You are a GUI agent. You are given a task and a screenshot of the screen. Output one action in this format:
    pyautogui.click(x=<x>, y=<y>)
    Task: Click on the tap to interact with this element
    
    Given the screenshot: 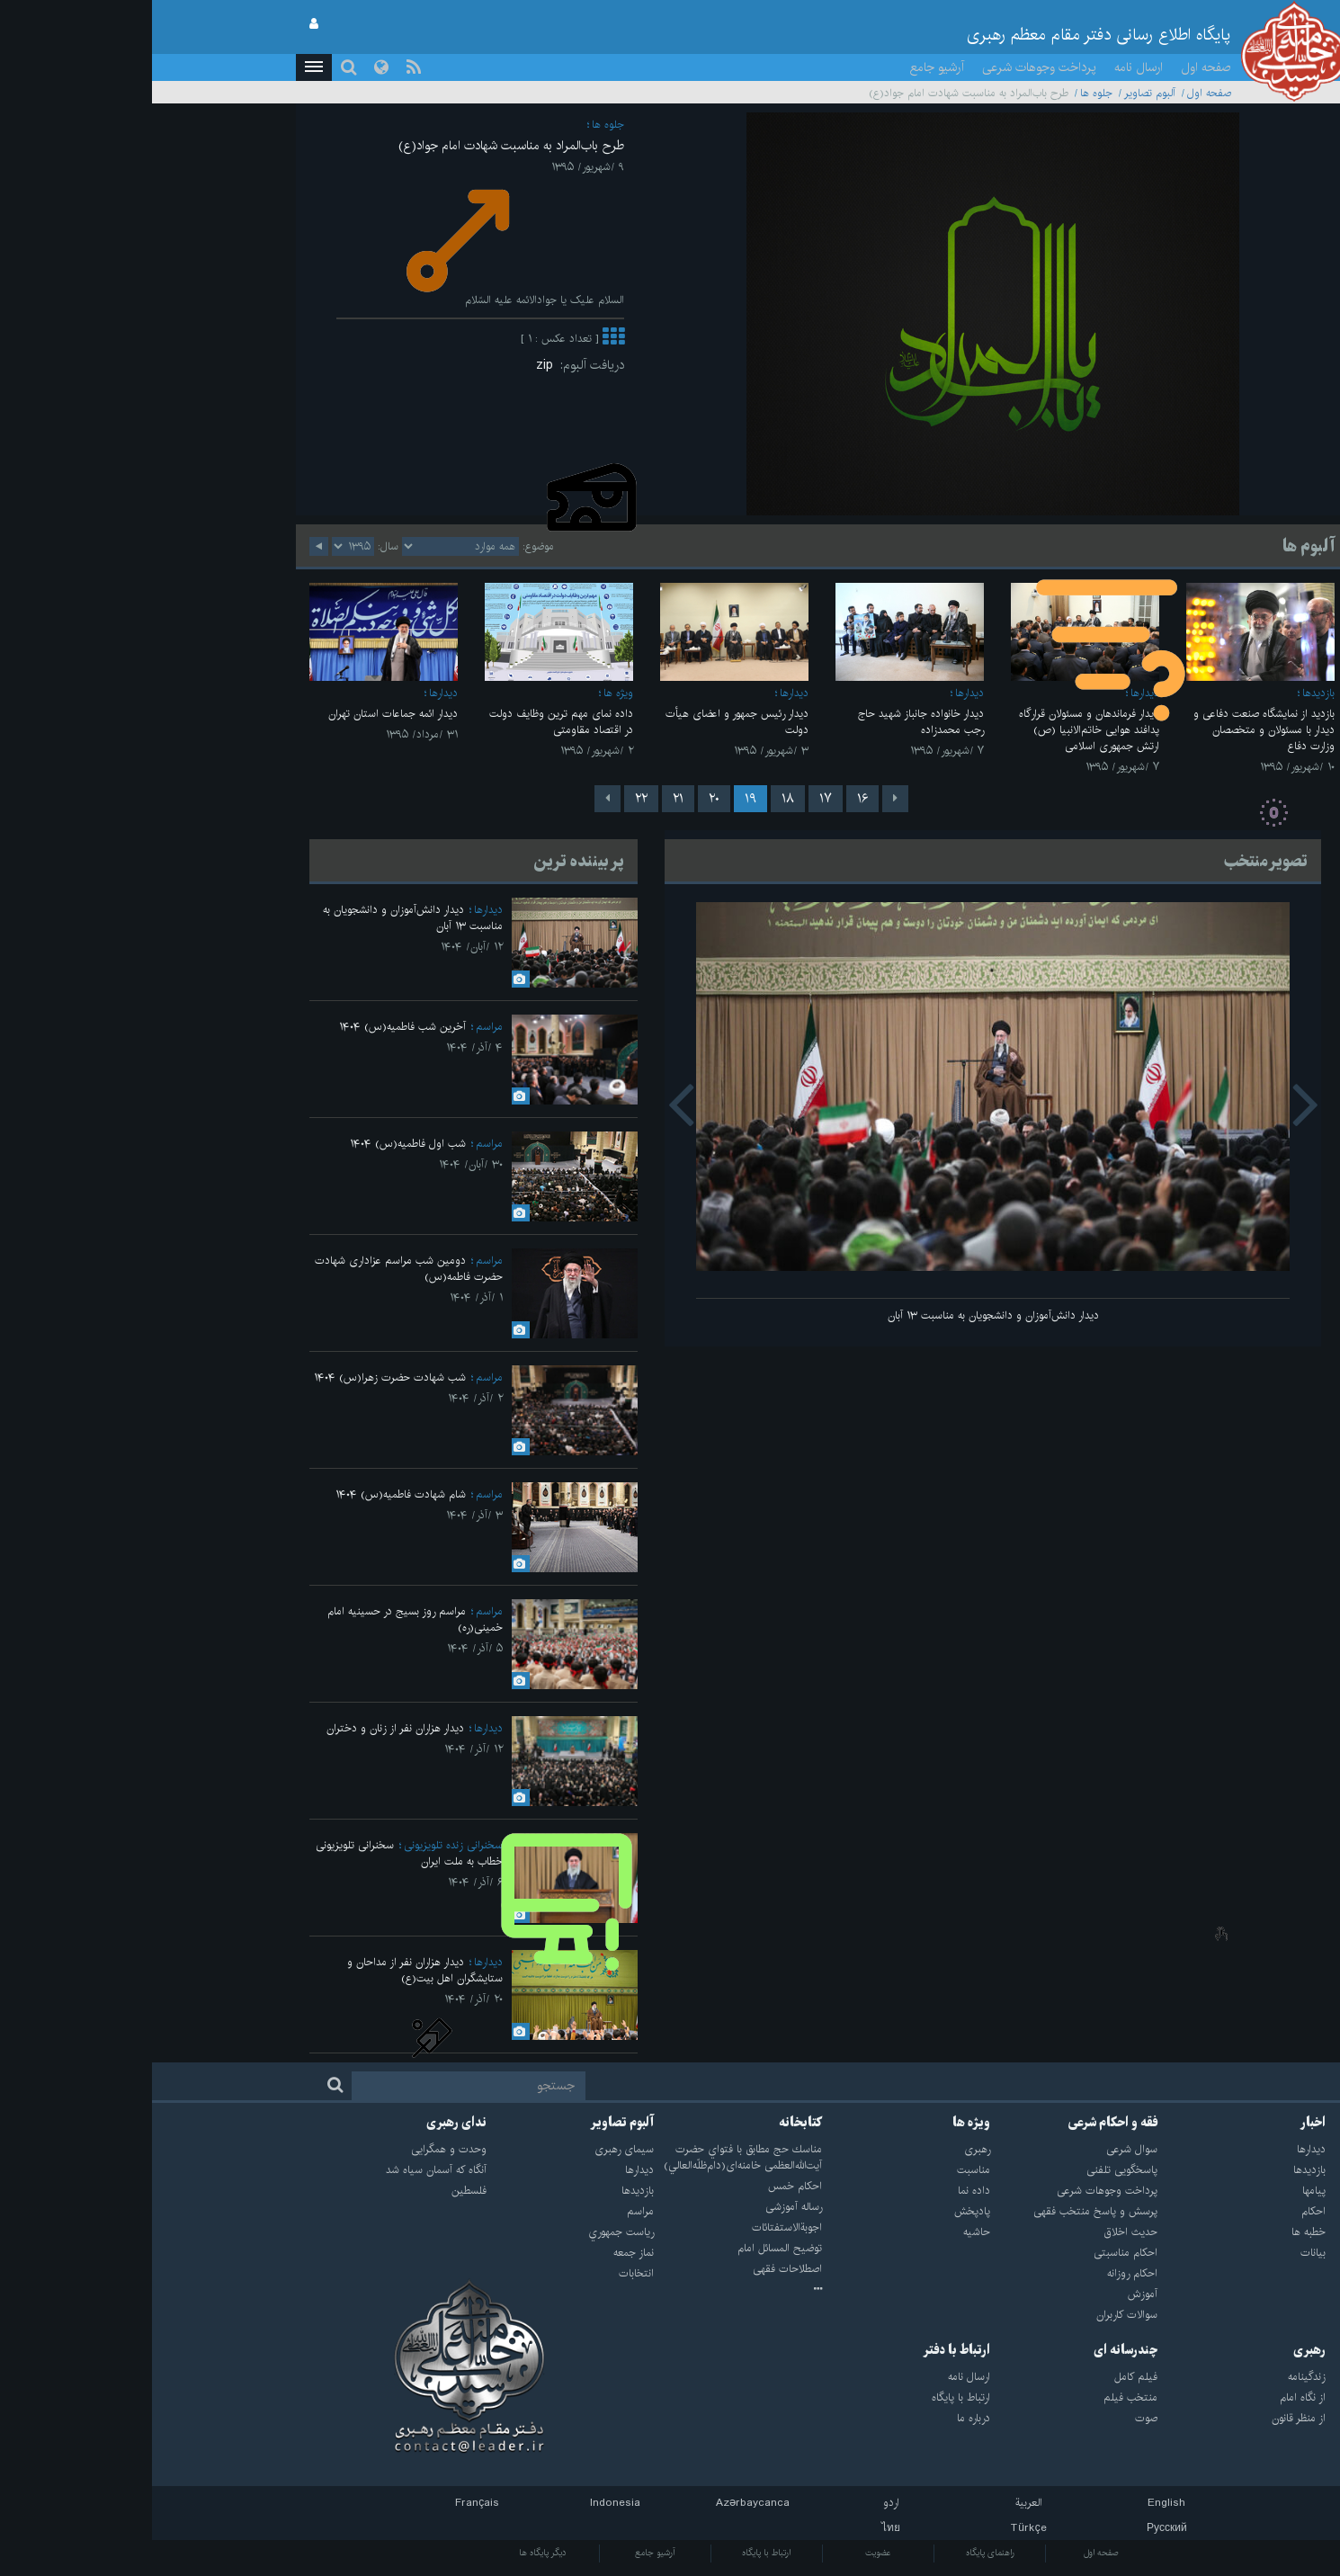 What is the action you would take?
    pyautogui.click(x=1221, y=1934)
    